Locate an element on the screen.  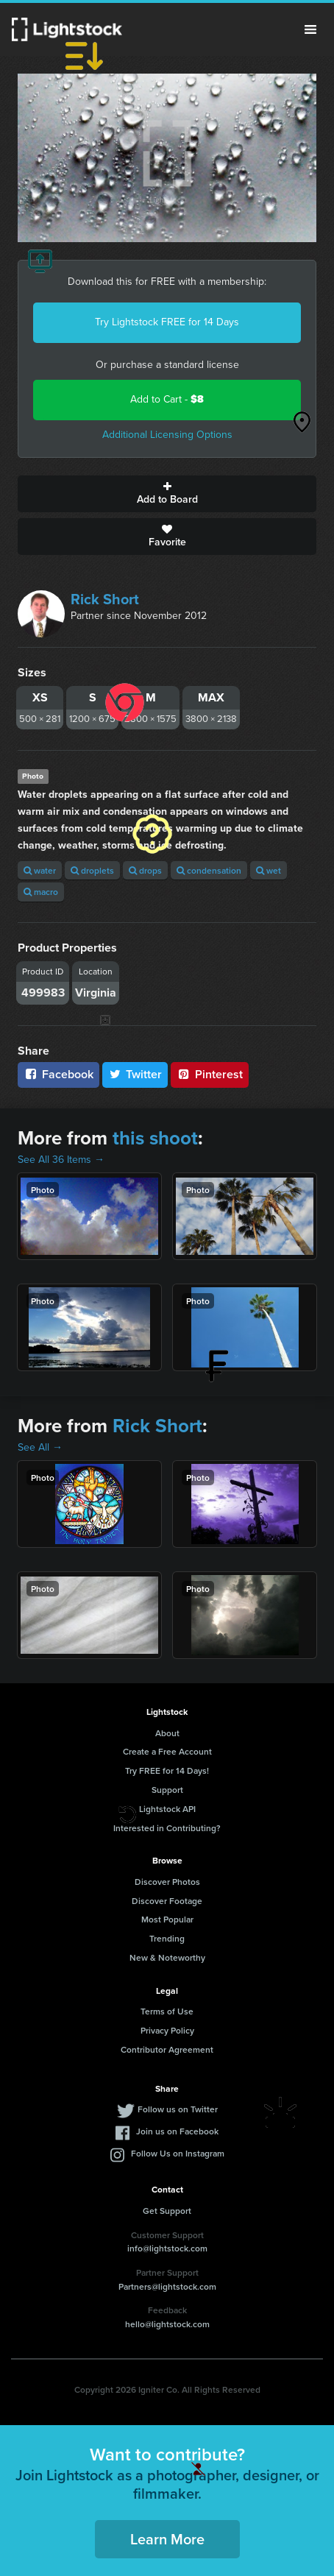
open google chrome browser is located at coordinates (124, 702).